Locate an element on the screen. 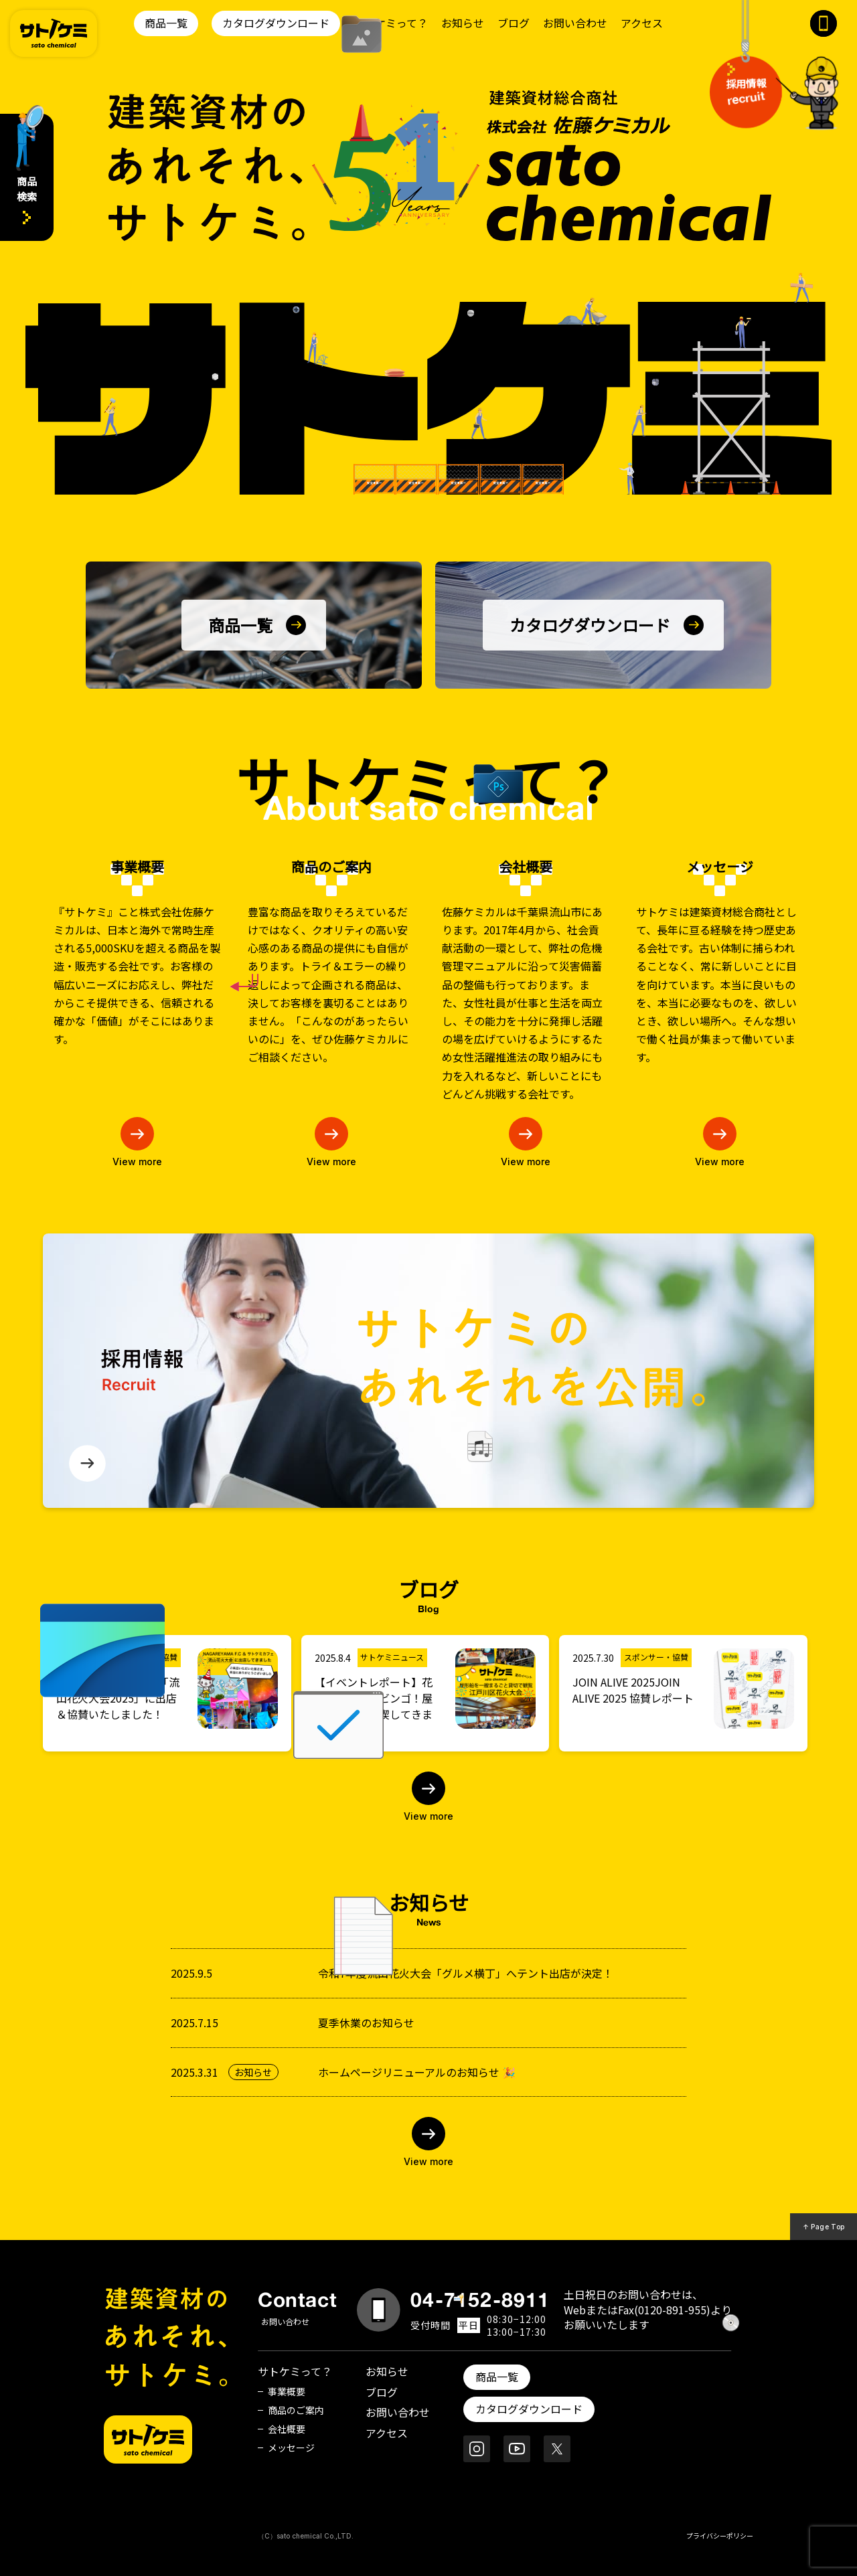 This screenshot has width=857, height=2576. open your pictures folder is located at coordinates (362, 34).